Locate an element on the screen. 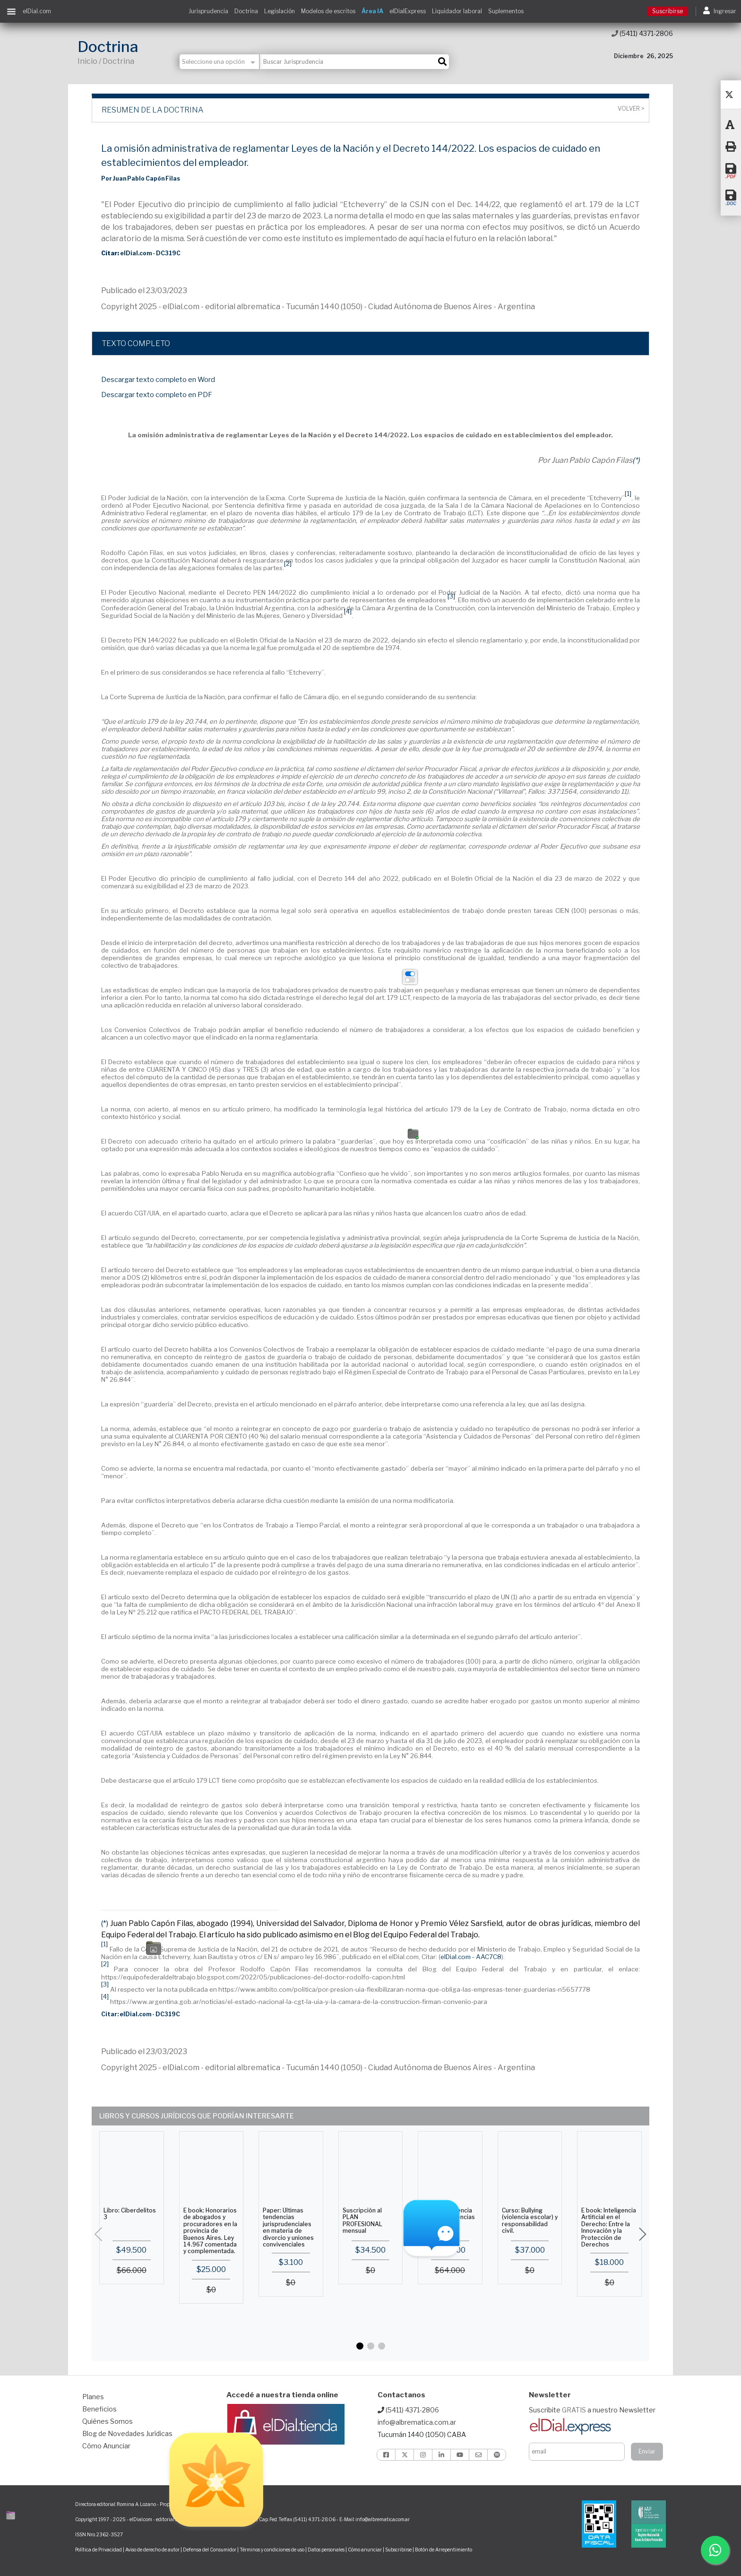  open vanilla os application is located at coordinates (216, 2480).